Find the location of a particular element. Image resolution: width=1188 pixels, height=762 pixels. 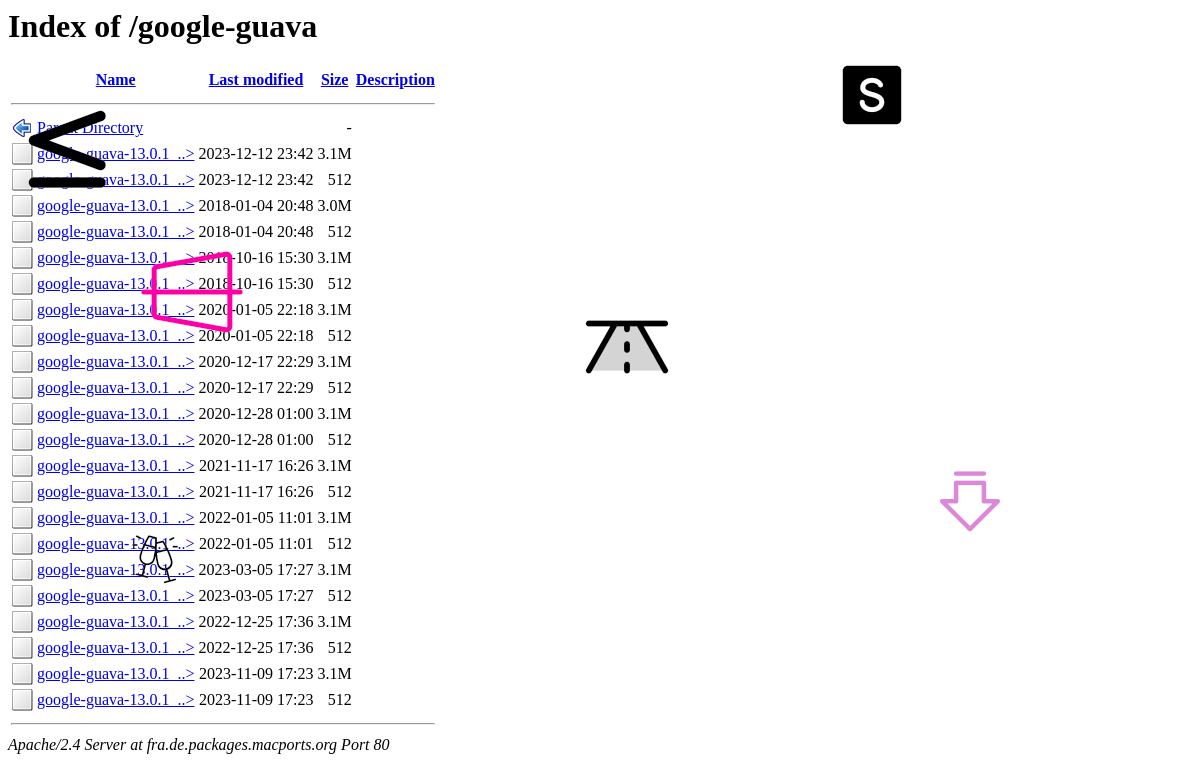

download file or content is located at coordinates (970, 499).